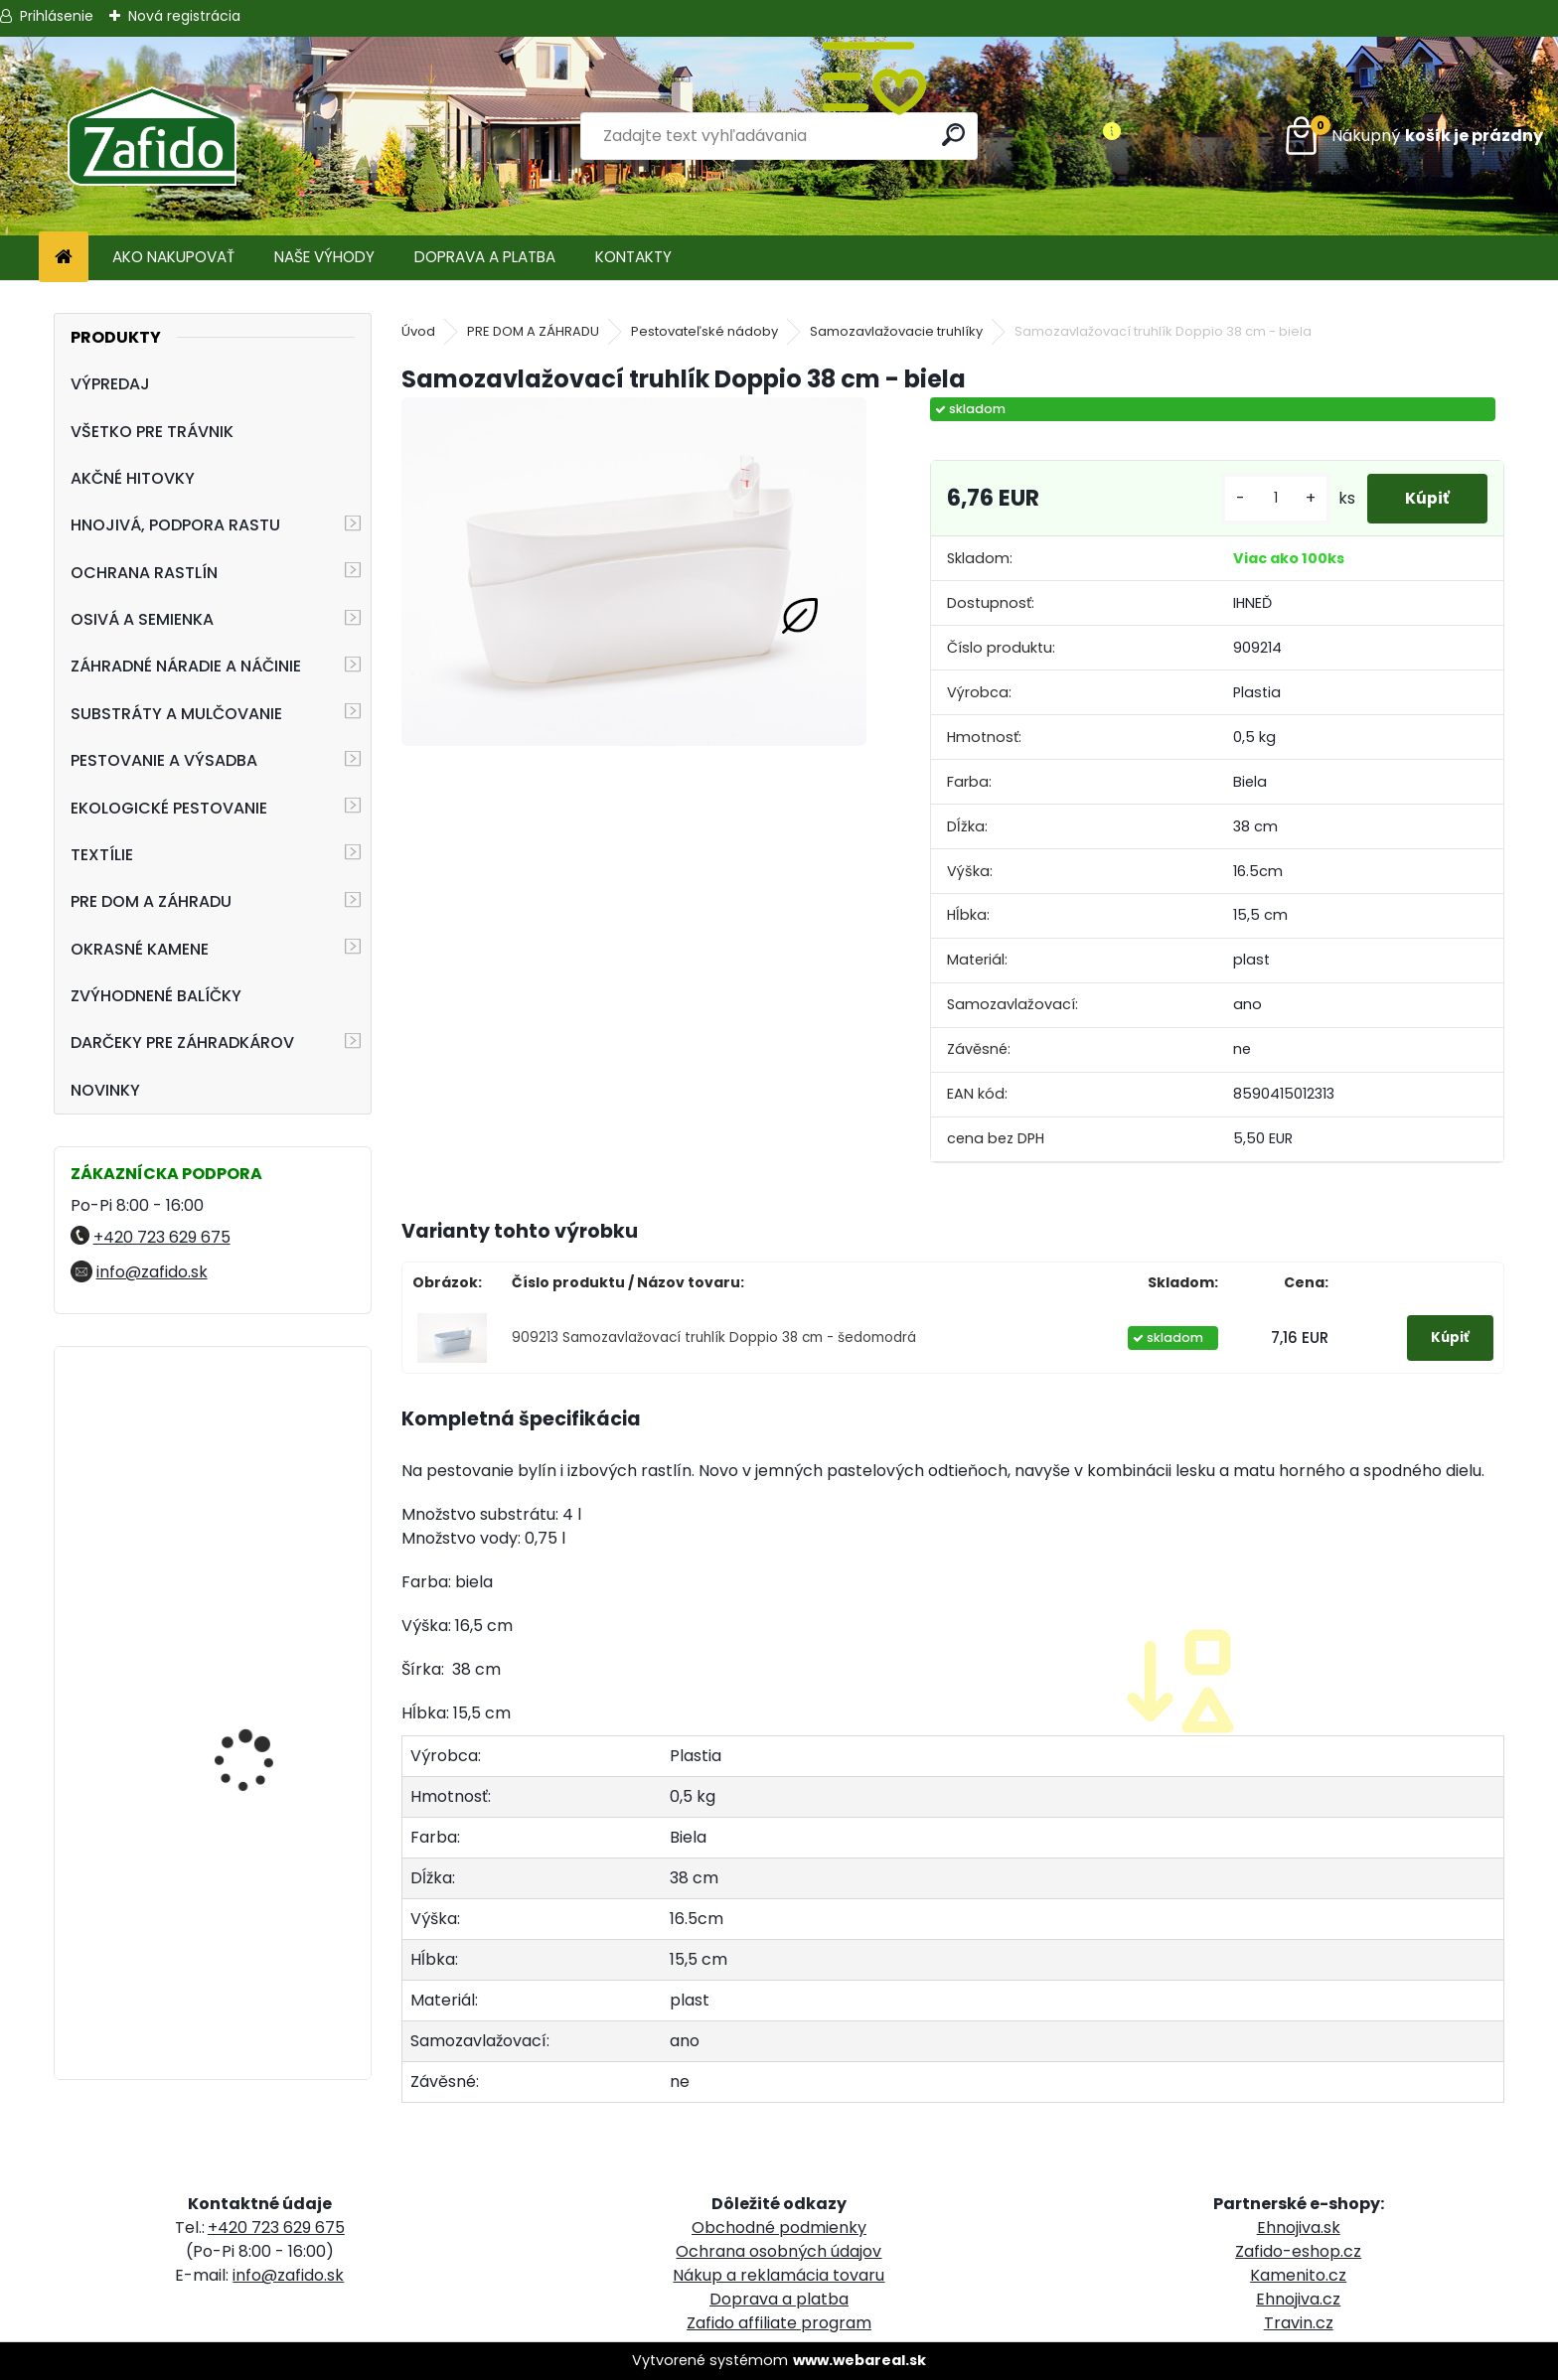 The image size is (1558, 2380). What do you see at coordinates (1112, 131) in the screenshot?
I see `view more information or details` at bounding box center [1112, 131].